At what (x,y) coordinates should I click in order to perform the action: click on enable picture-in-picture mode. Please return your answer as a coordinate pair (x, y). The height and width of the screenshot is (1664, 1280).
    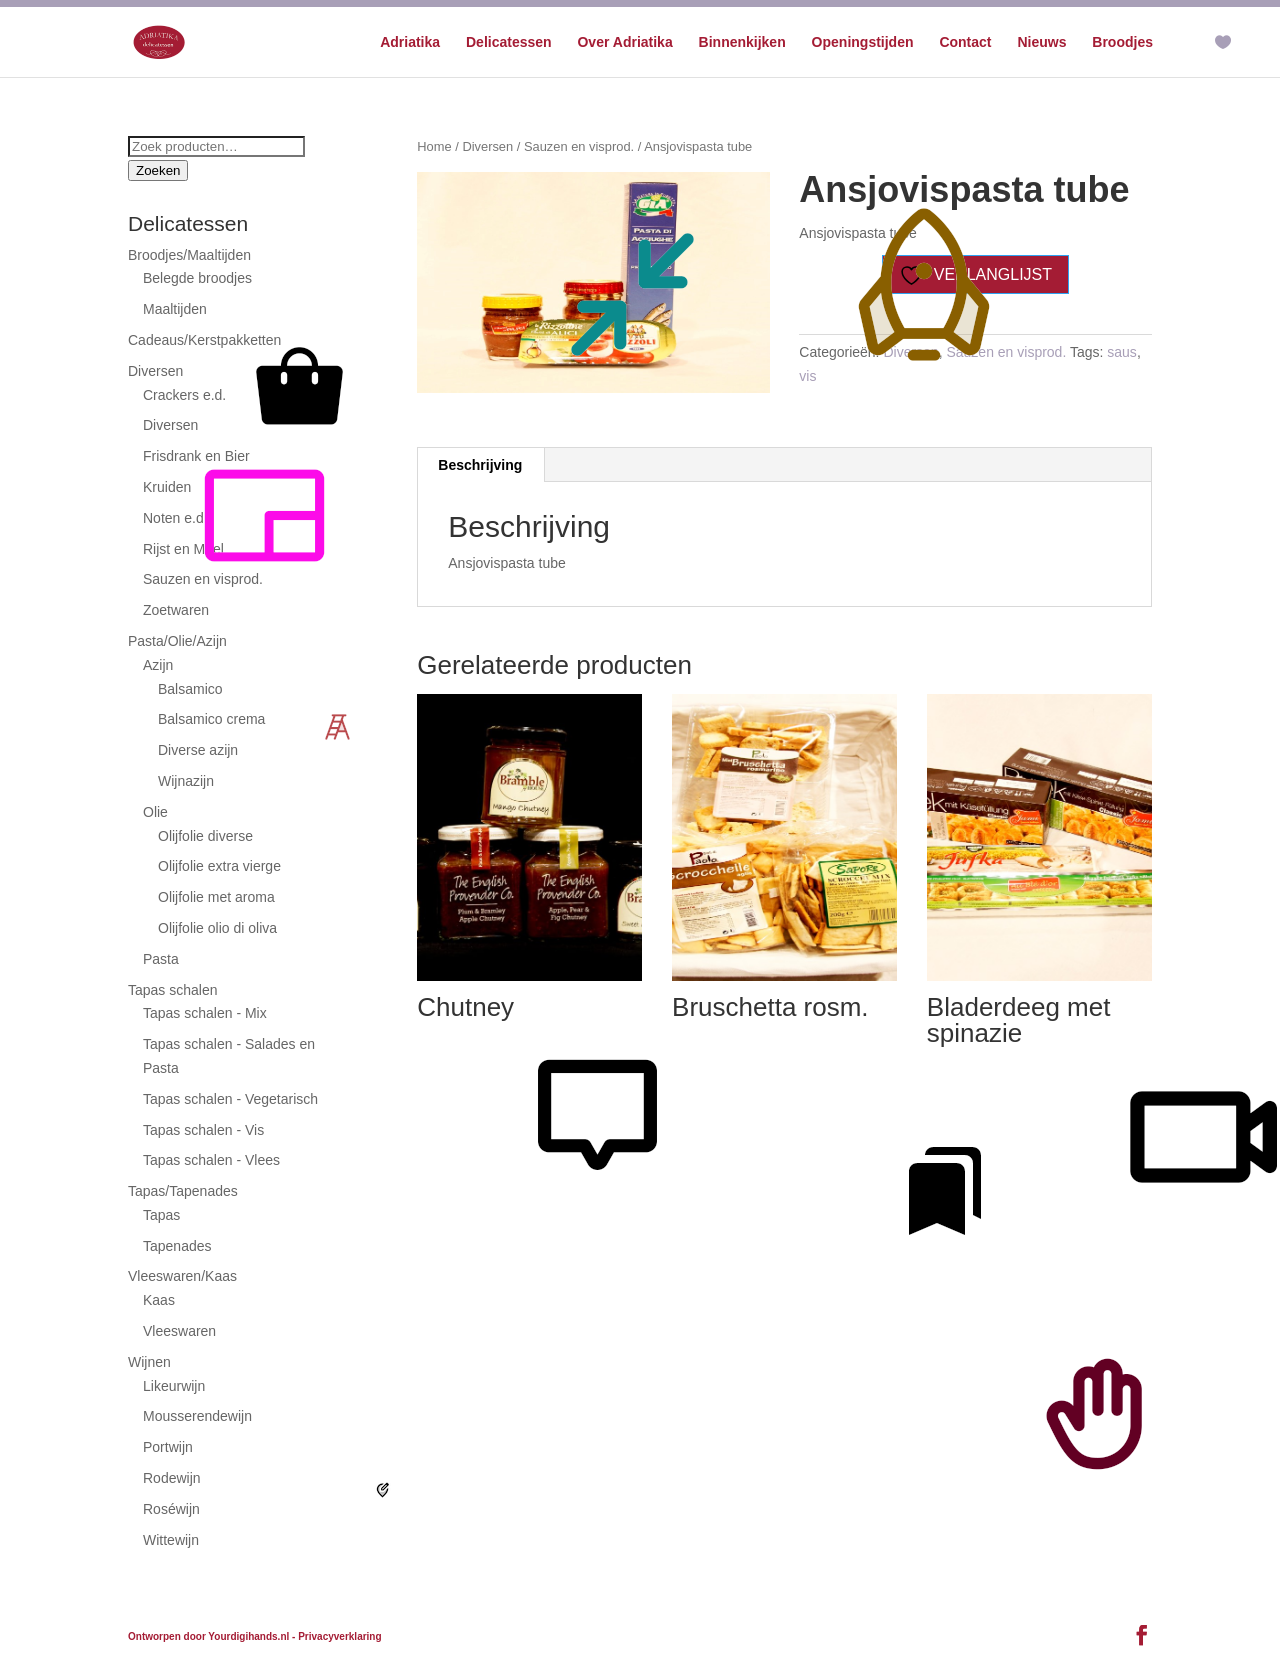
    Looking at the image, I should click on (264, 515).